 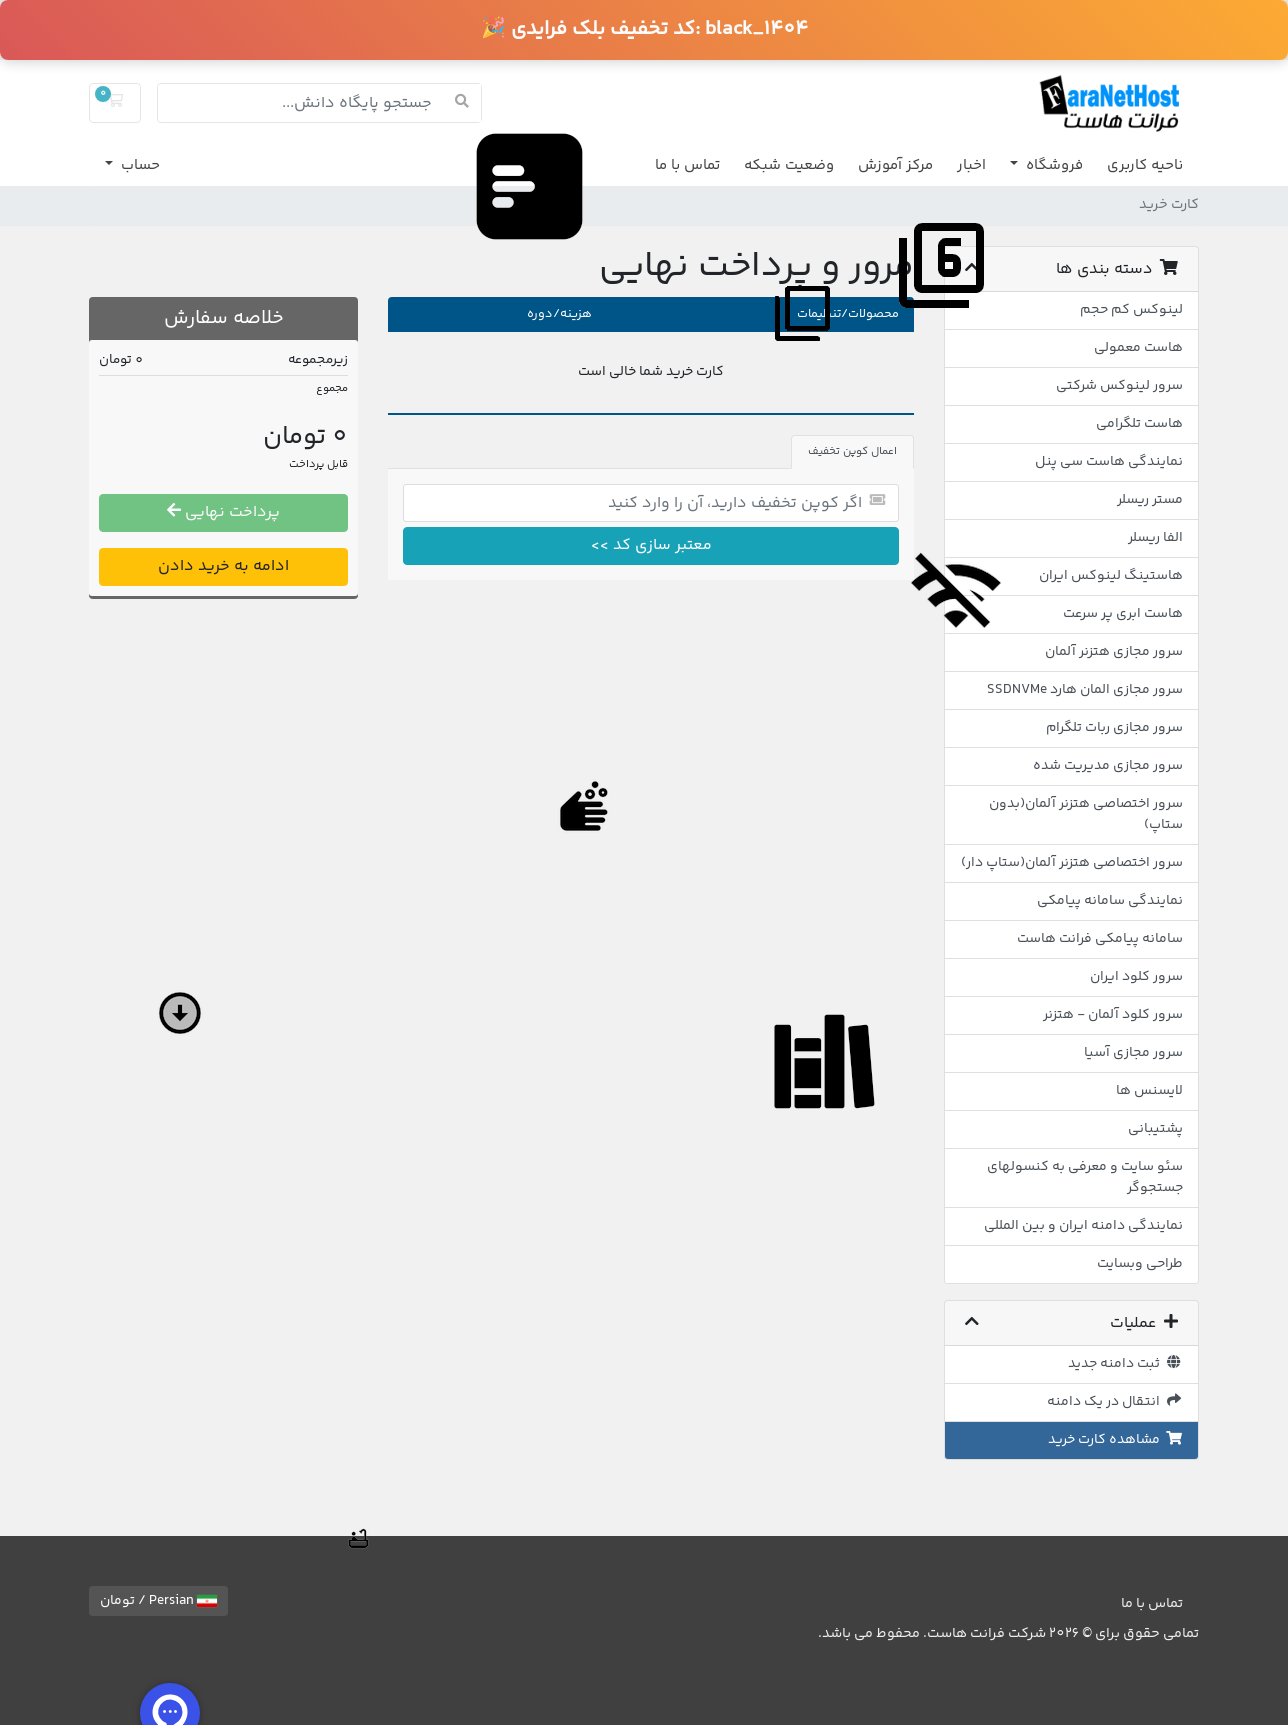 What do you see at coordinates (802, 313) in the screenshot?
I see `view multiple layers or stacked items` at bounding box center [802, 313].